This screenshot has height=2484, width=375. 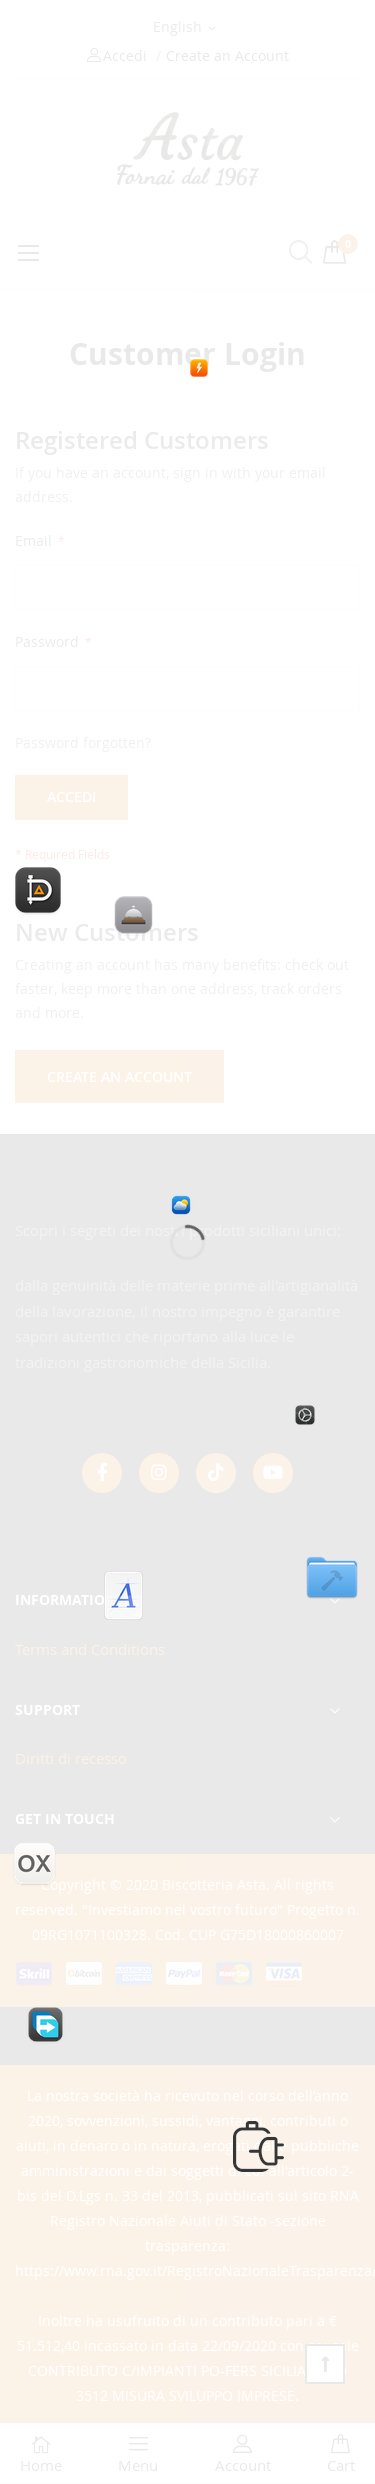 I want to click on open dia diagramming application, so click(x=38, y=890).